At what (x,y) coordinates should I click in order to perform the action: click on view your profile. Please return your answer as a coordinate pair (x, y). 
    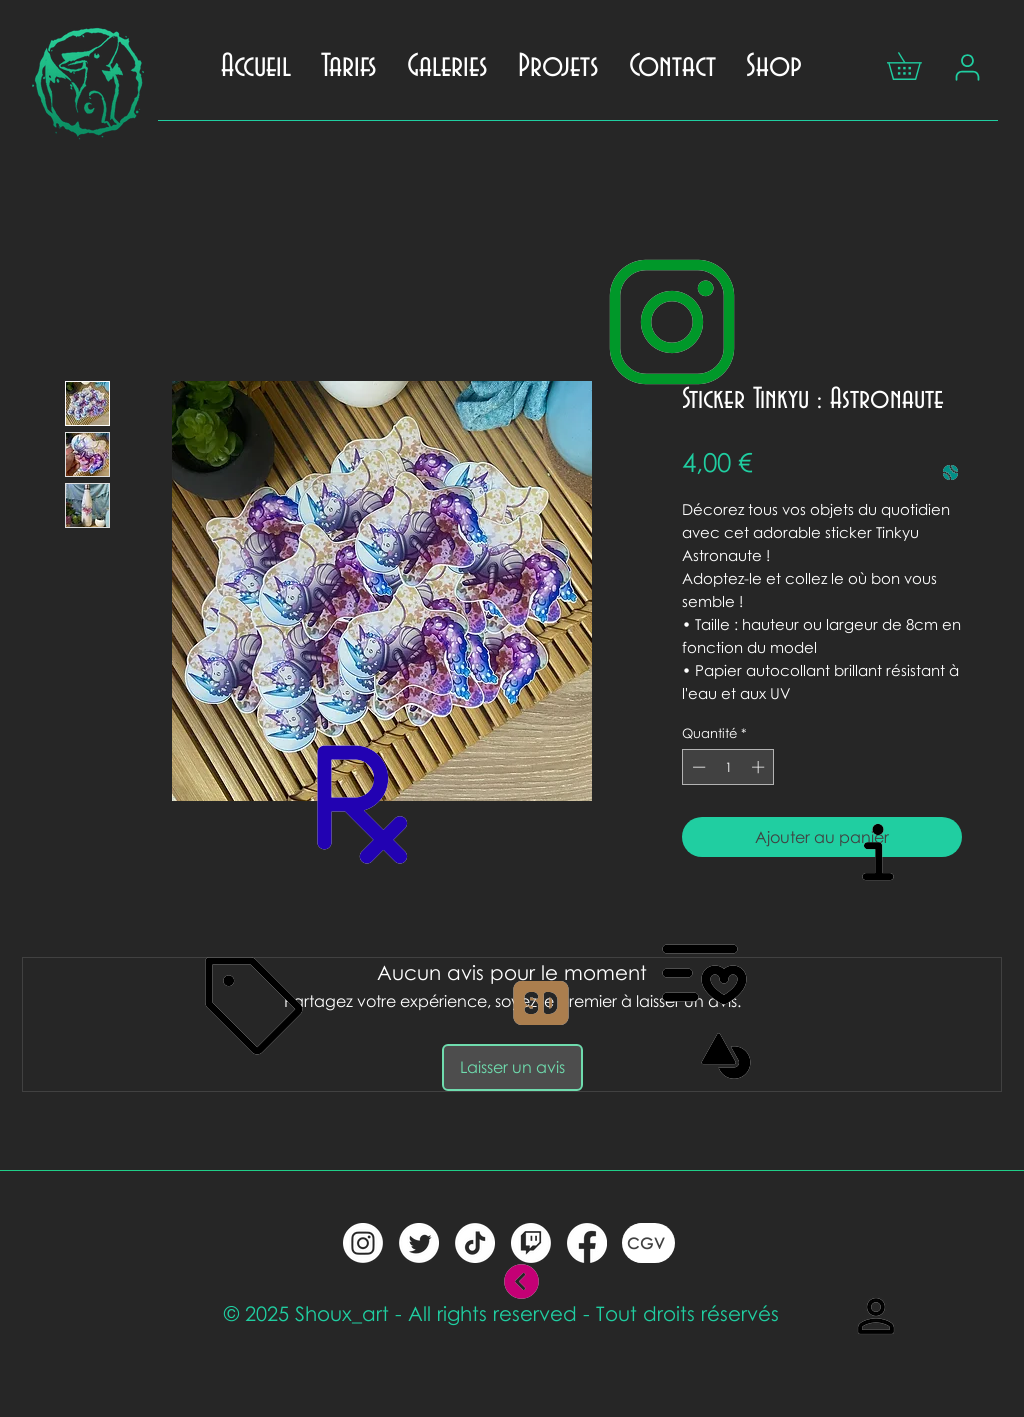
    Looking at the image, I should click on (876, 1316).